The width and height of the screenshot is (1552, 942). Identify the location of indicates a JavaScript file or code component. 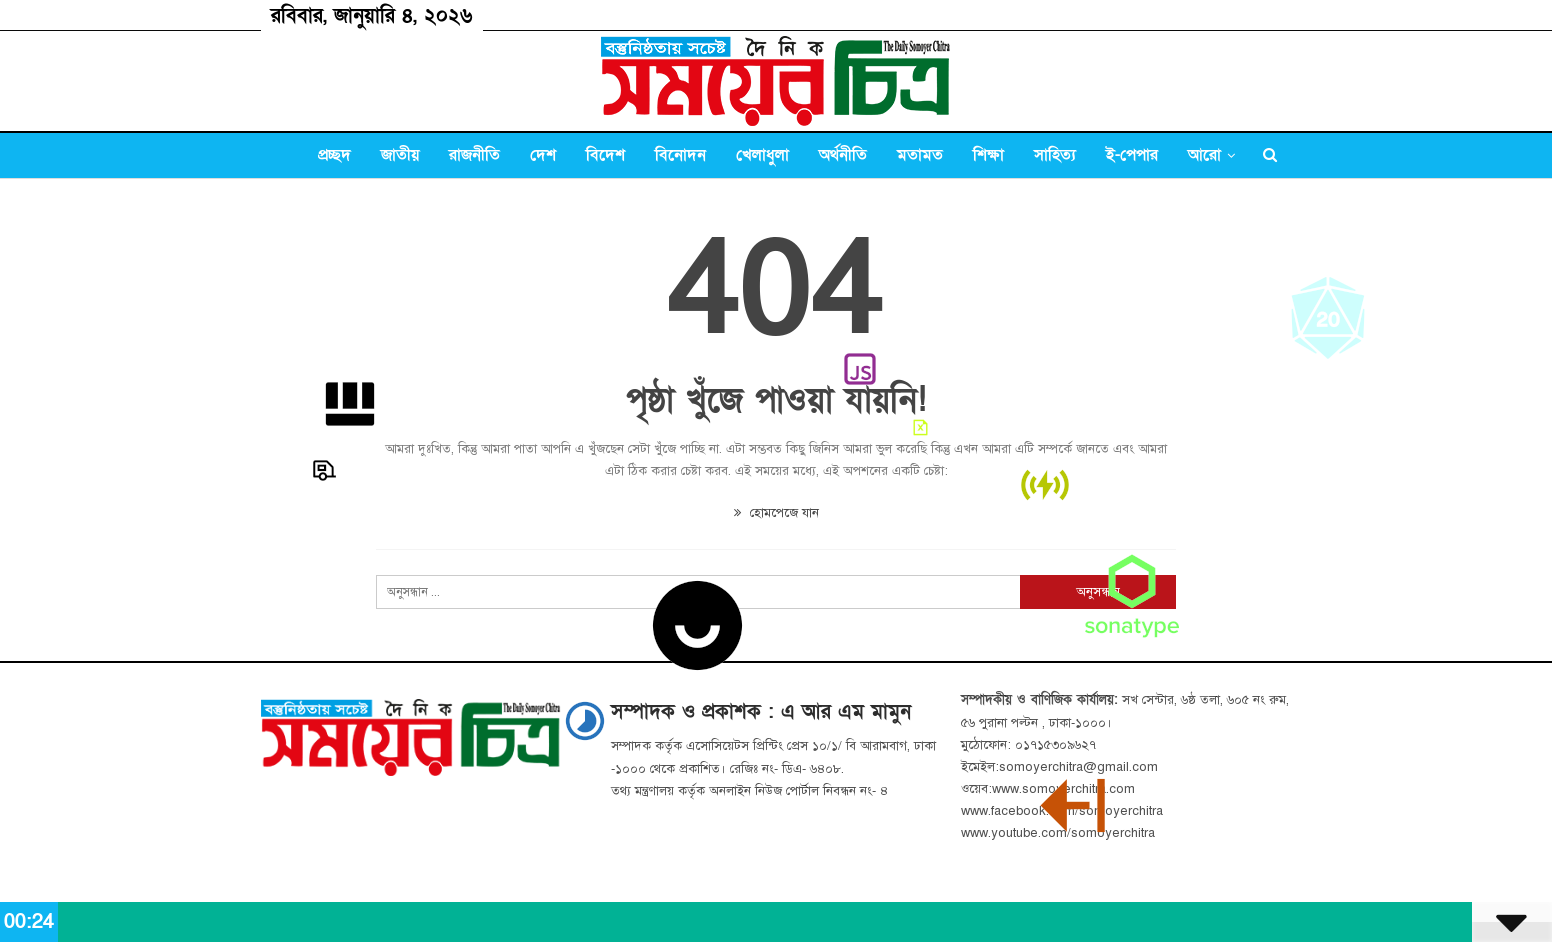
(860, 369).